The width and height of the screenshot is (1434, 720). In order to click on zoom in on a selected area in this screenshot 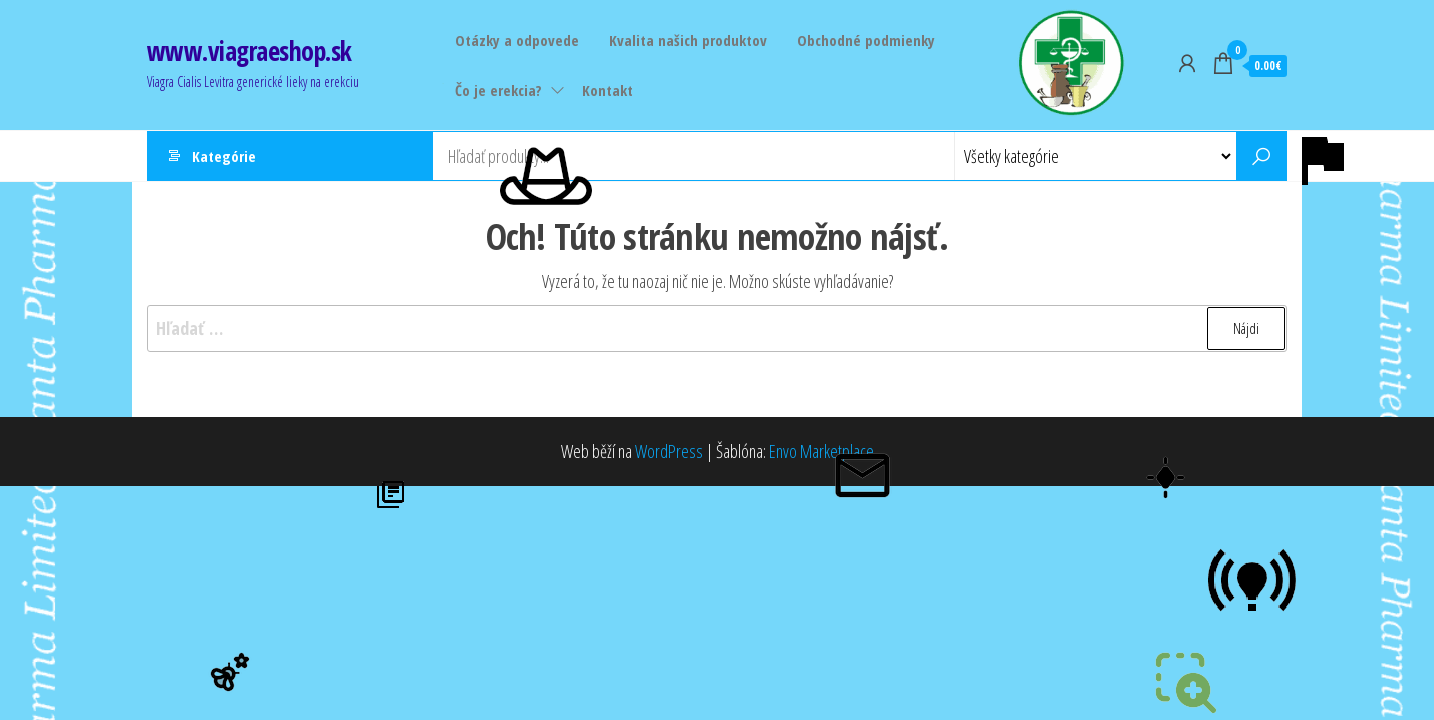, I will do `click(1184, 681)`.